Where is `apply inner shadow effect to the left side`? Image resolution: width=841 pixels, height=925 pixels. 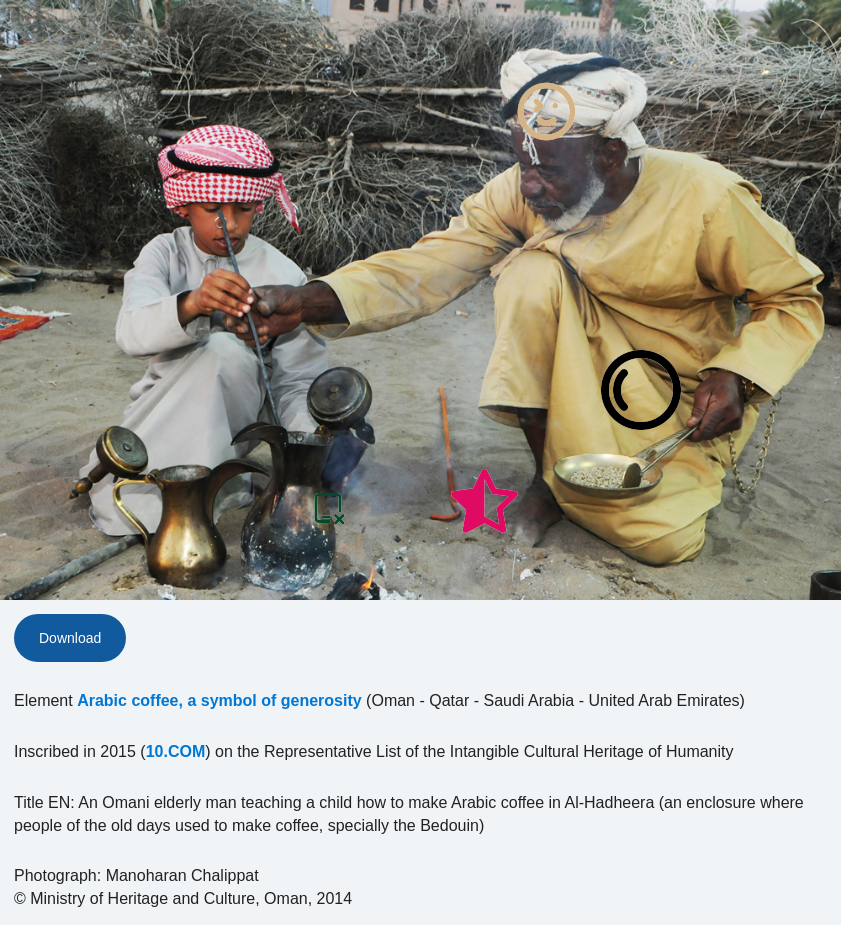
apply inner shadow effect to the left side is located at coordinates (641, 390).